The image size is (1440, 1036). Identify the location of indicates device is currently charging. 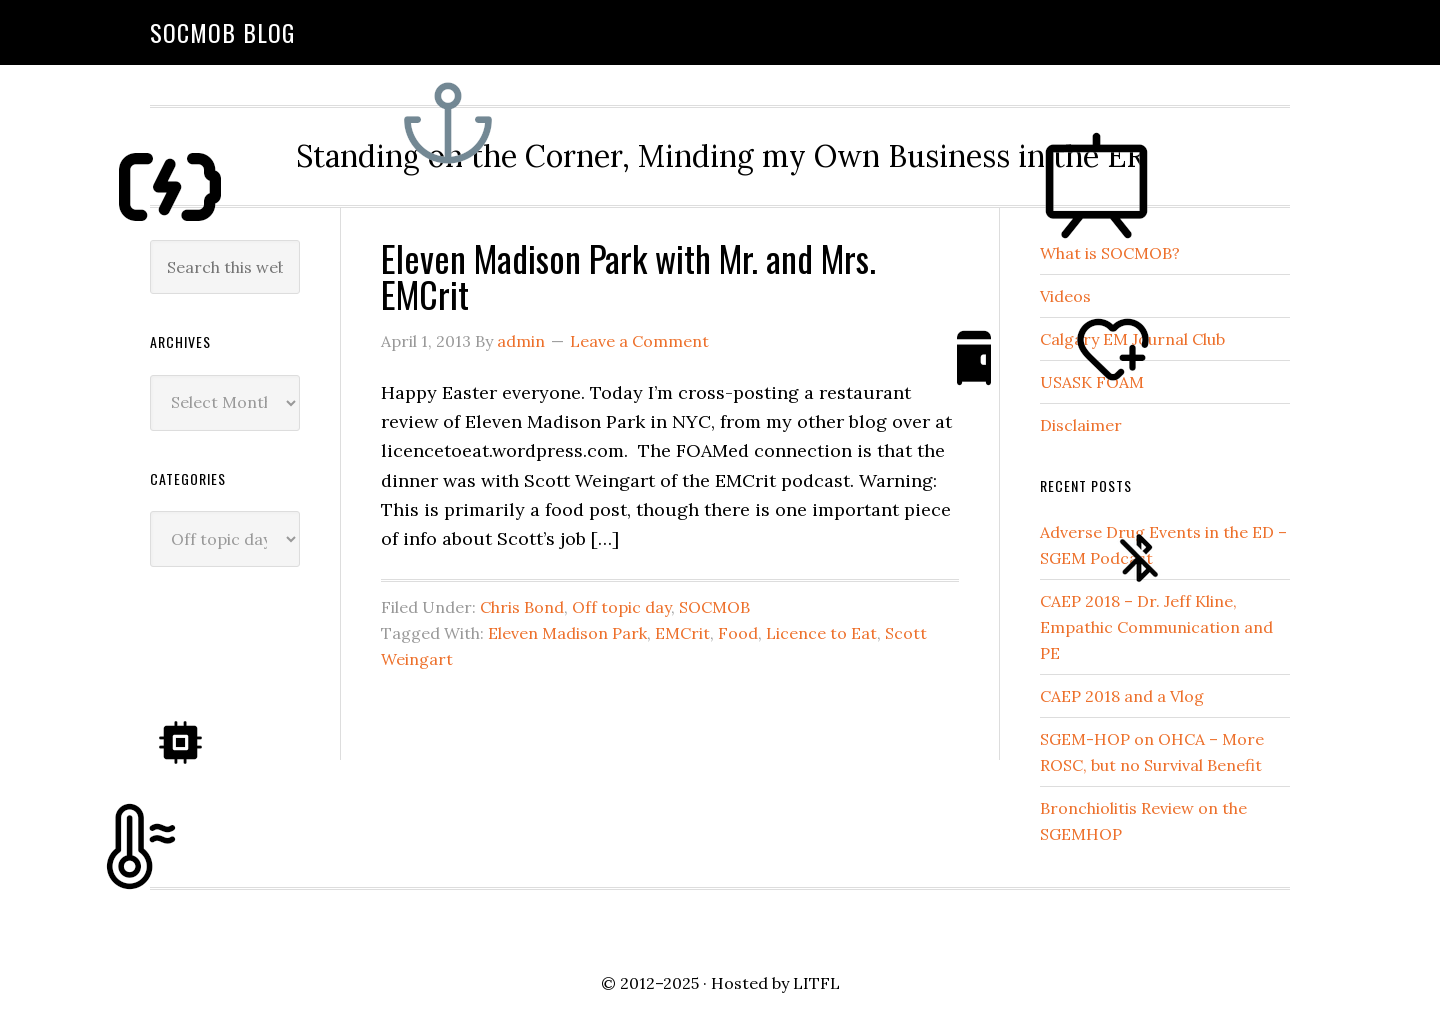
(170, 187).